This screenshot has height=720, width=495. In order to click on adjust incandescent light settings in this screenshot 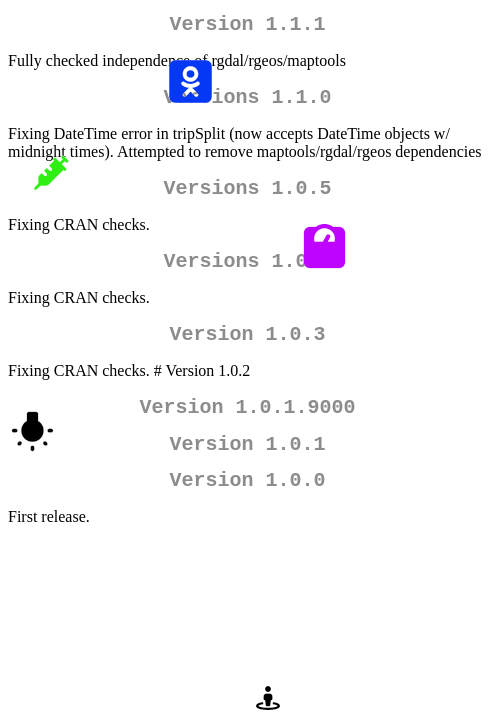, I will do `click(32, 430)`.